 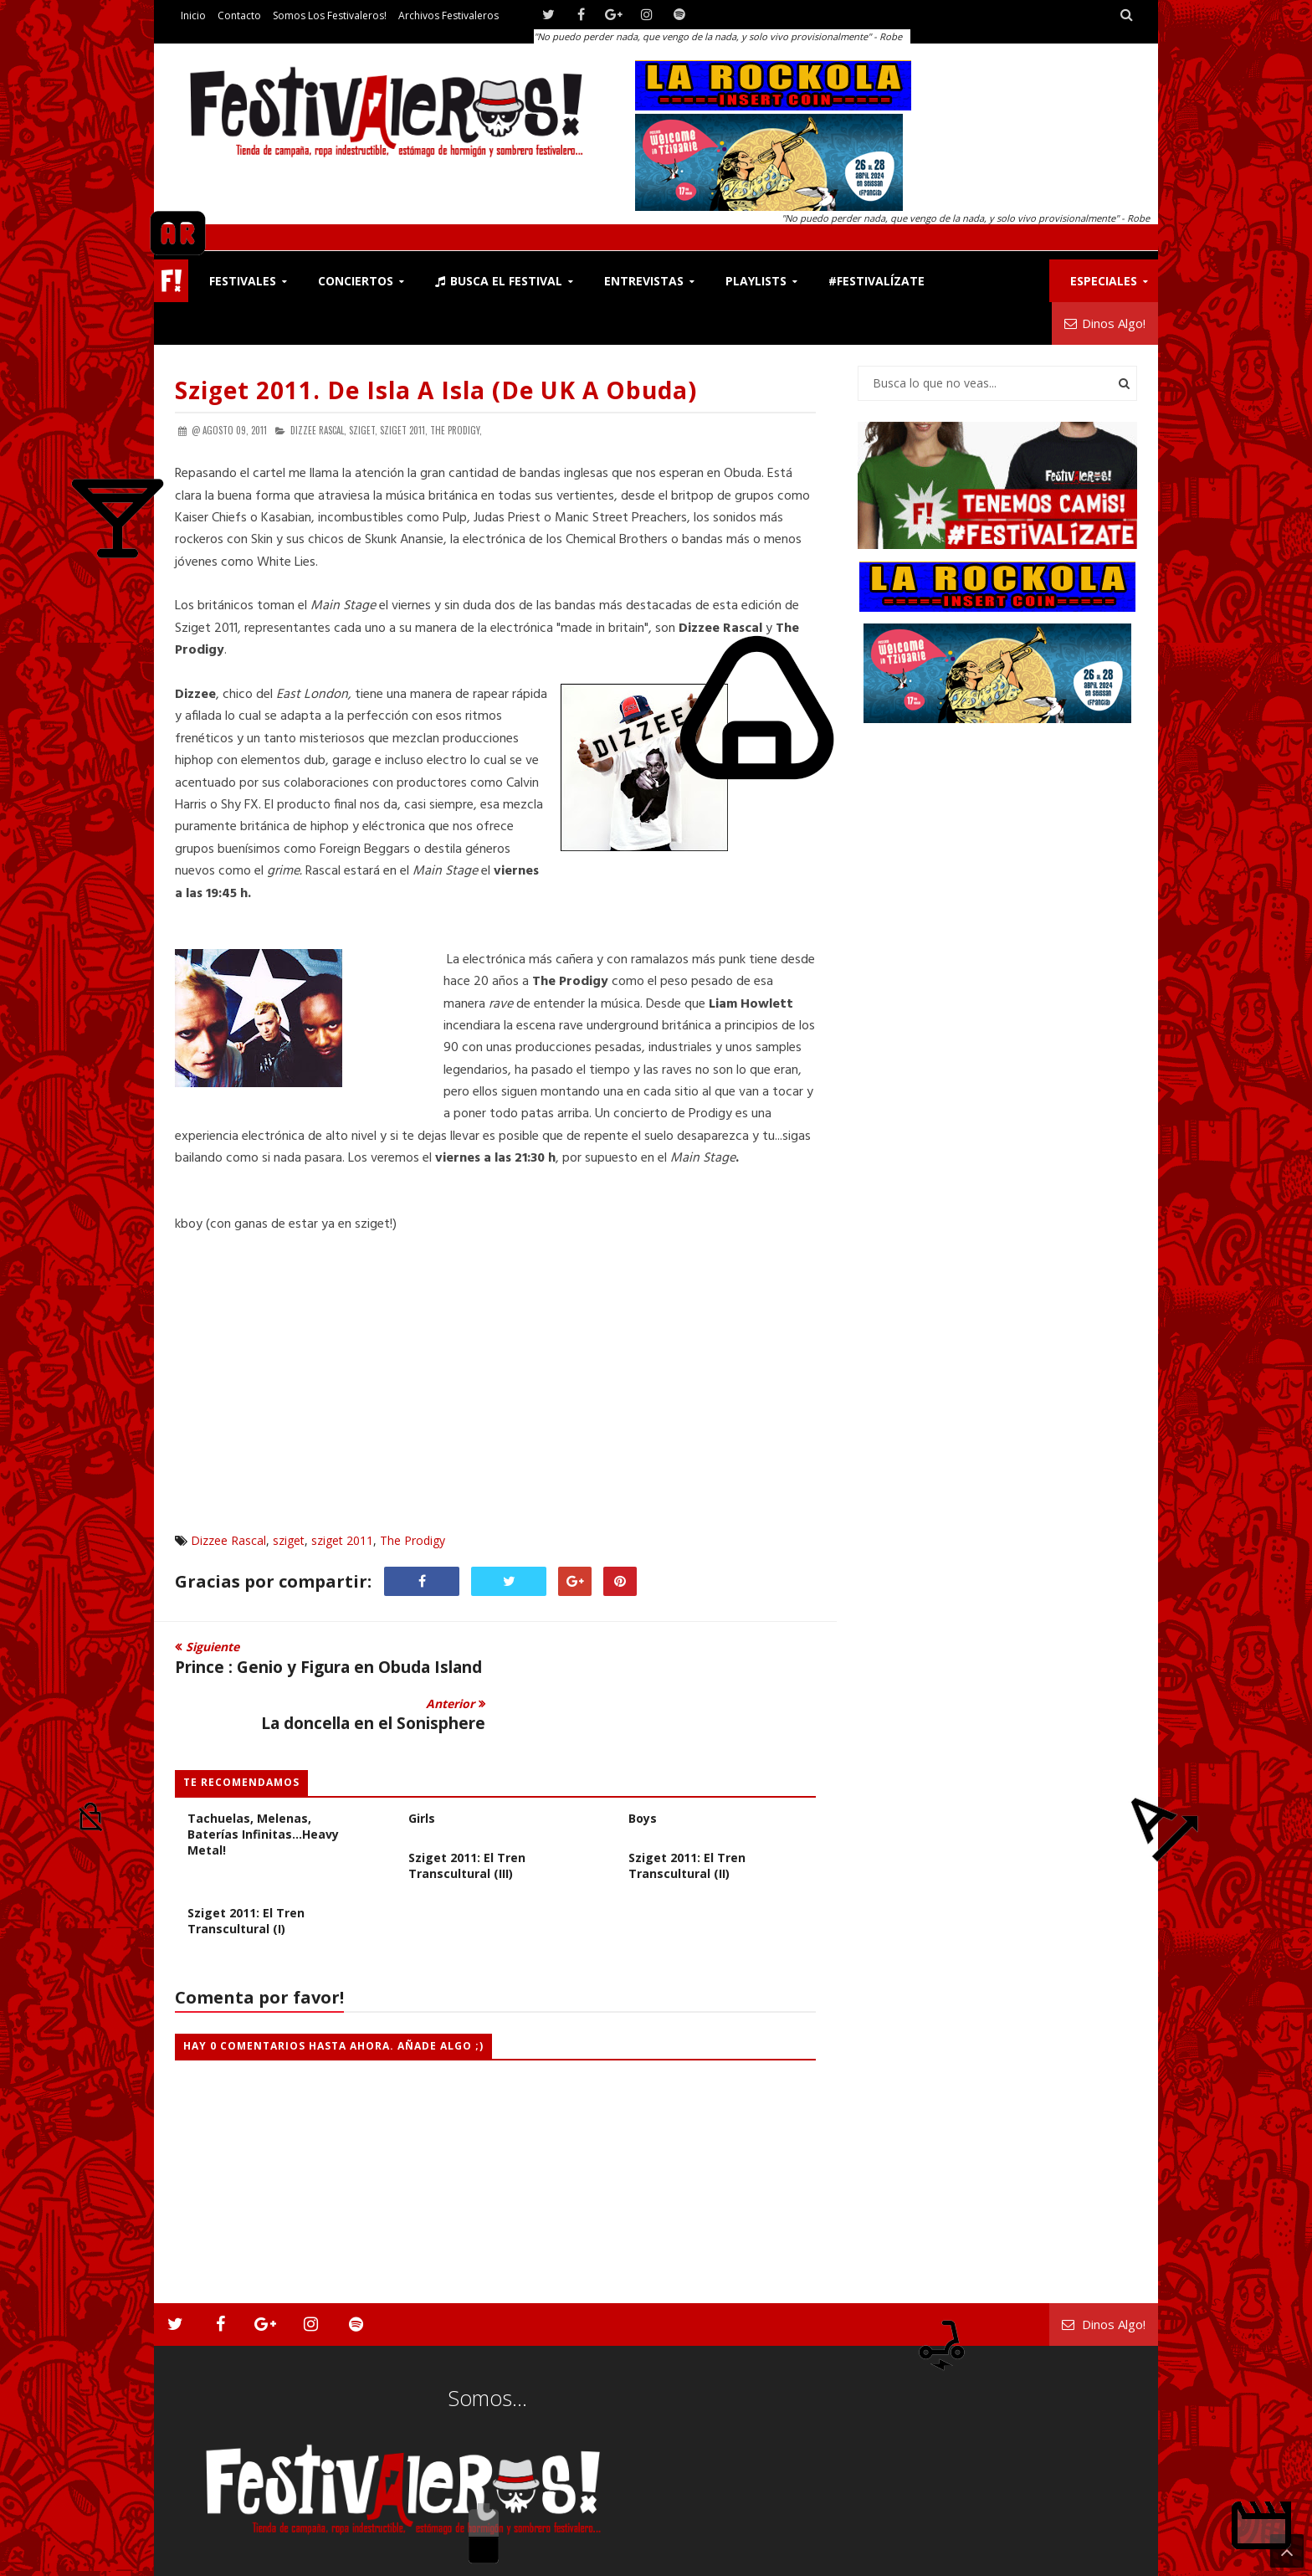 What do you see at coordinates (1261, 2525) in the screenshot?
I see `create a new video project` at bounding box center [1261, 2525].